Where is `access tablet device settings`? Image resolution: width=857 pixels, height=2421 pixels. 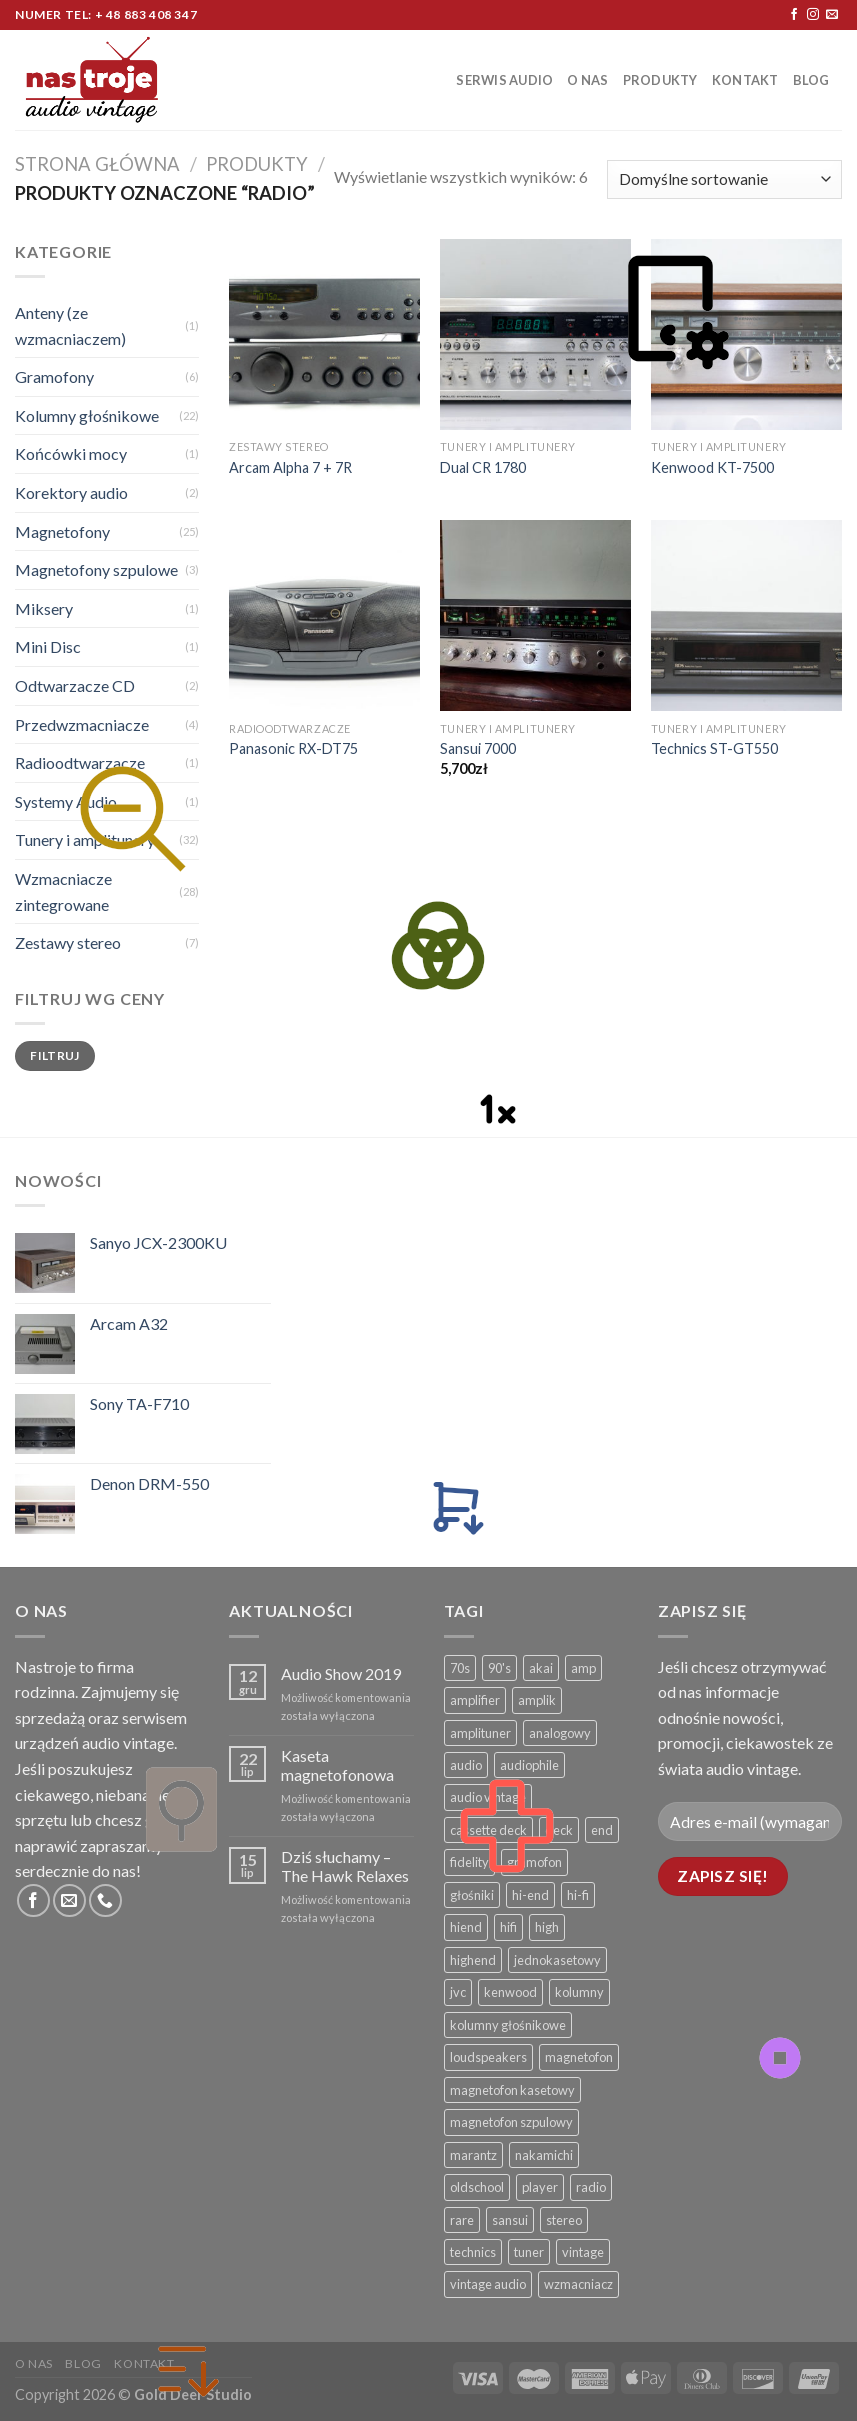
access tablet device settings is located at coordinates (670, 308).